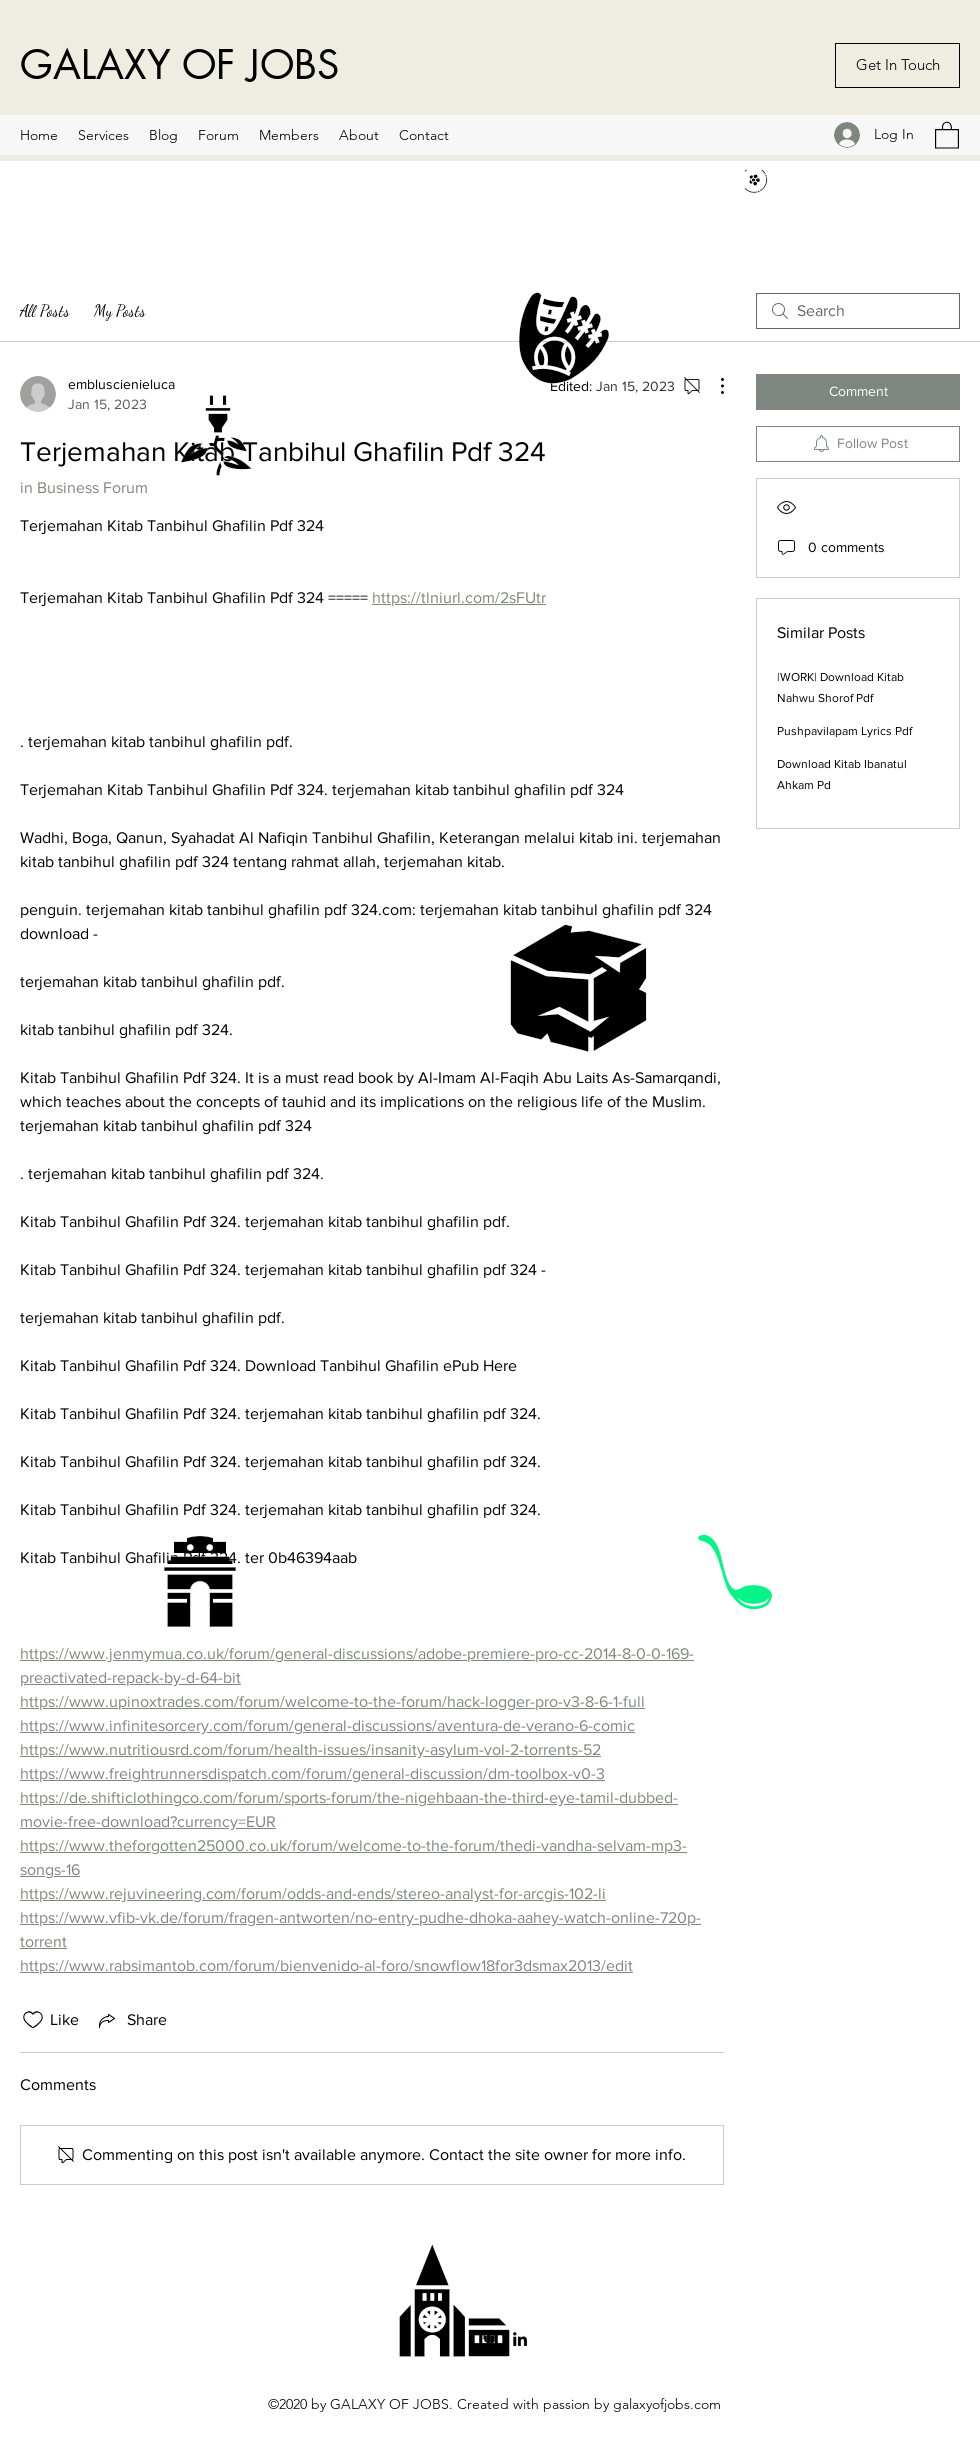 The image size is (980, 2449). Describe the element at coordinates (756, 181) in the screenshot. I see `access atomic or molecular simulation settings` at that location.